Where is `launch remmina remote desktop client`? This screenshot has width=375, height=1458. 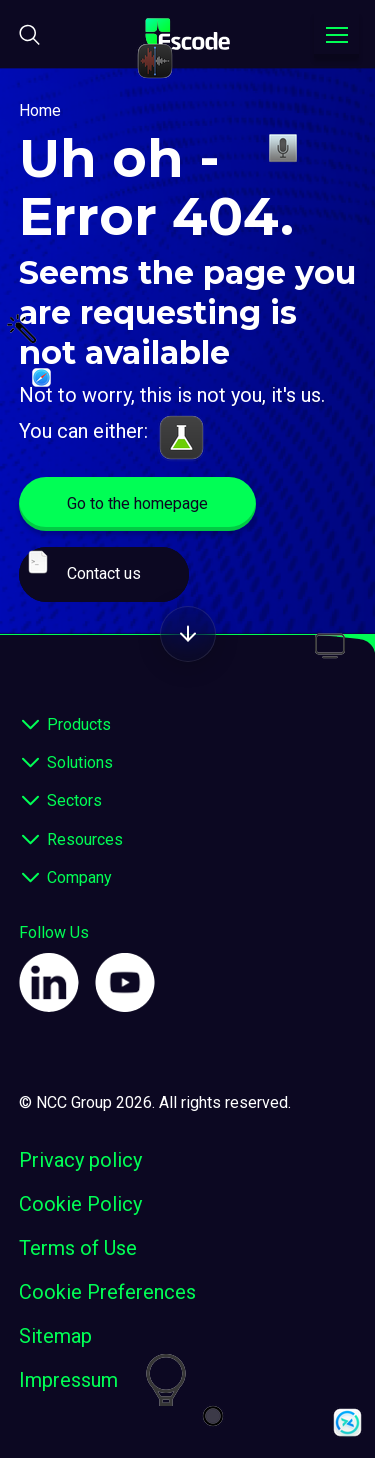 launch remmina remote desktop client is located at coordinates (347, 1422).